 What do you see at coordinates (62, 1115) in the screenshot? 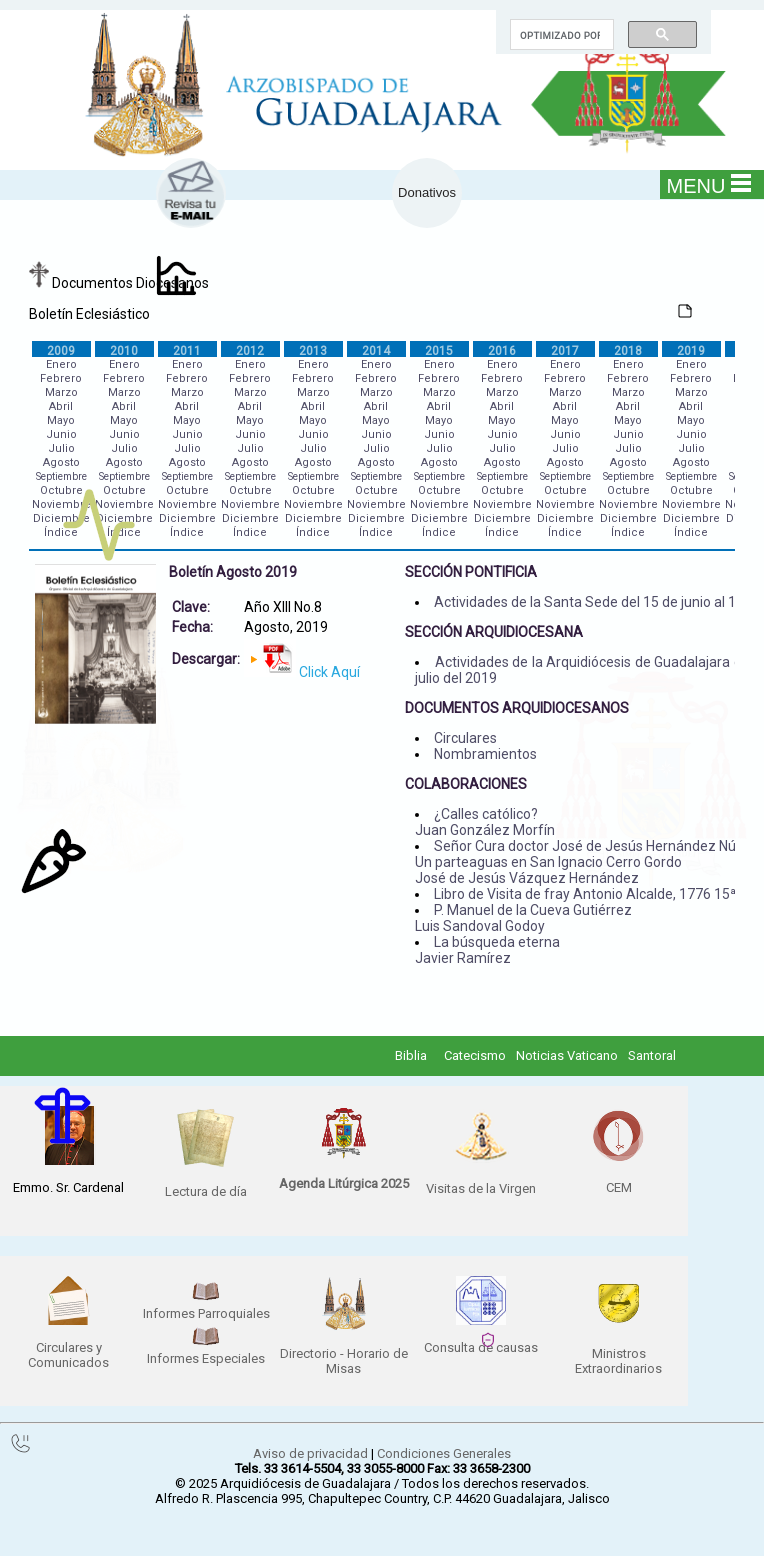
I see `access navigation or directions` at bounding box center [62, 1115].